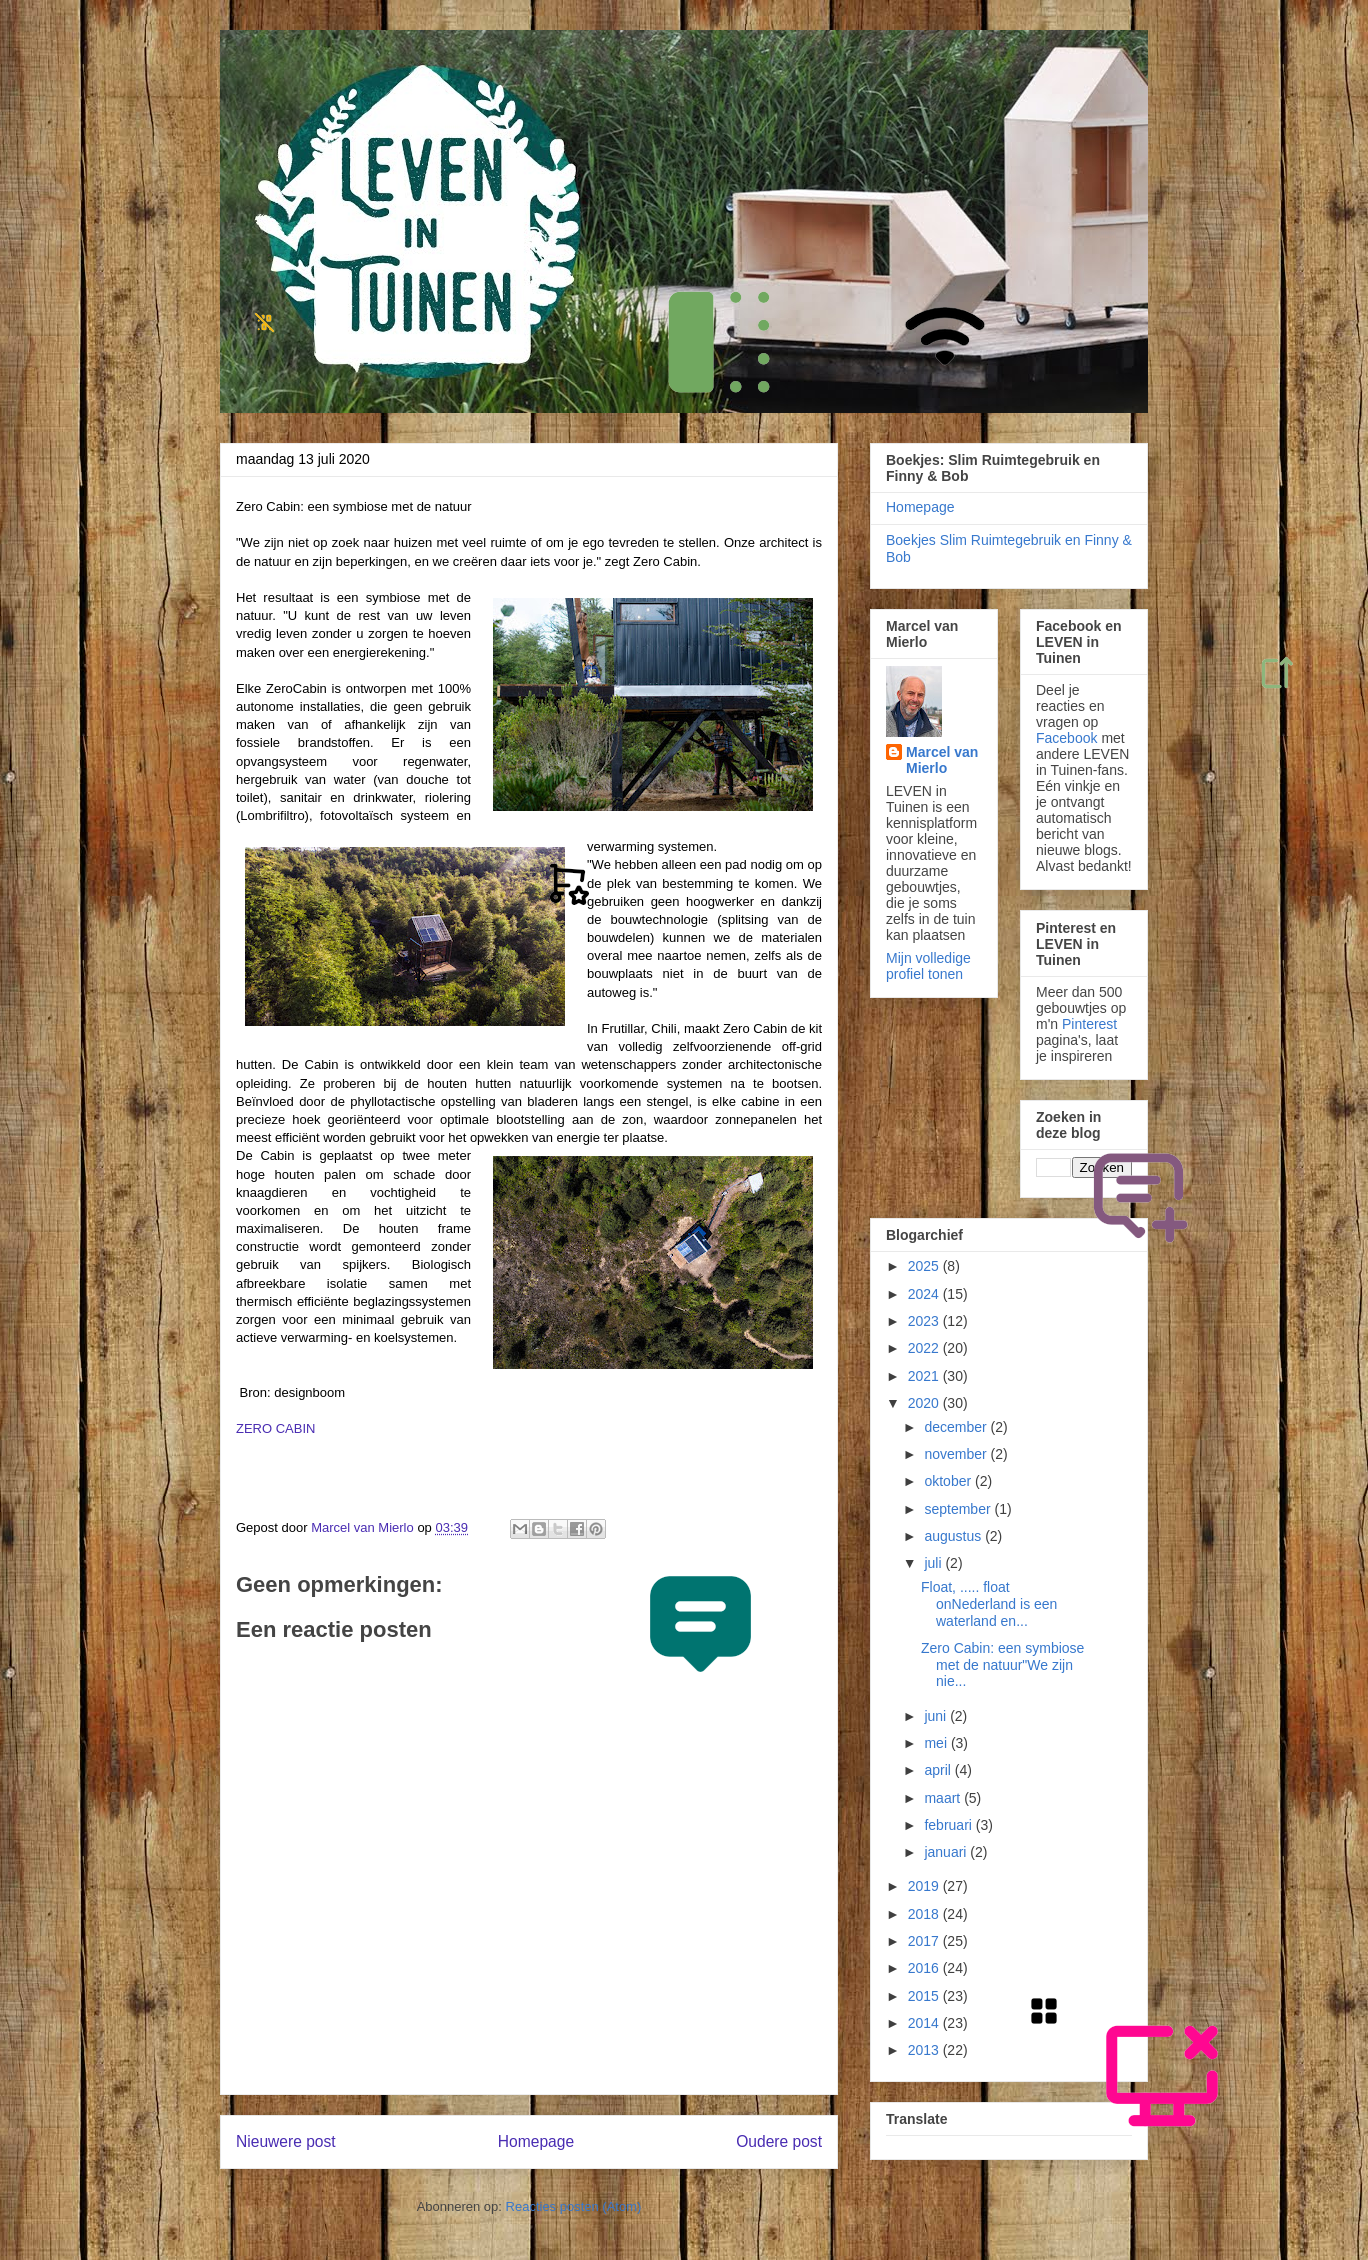  I want to click on auto-fit content to top edge, so click(1276, 673).